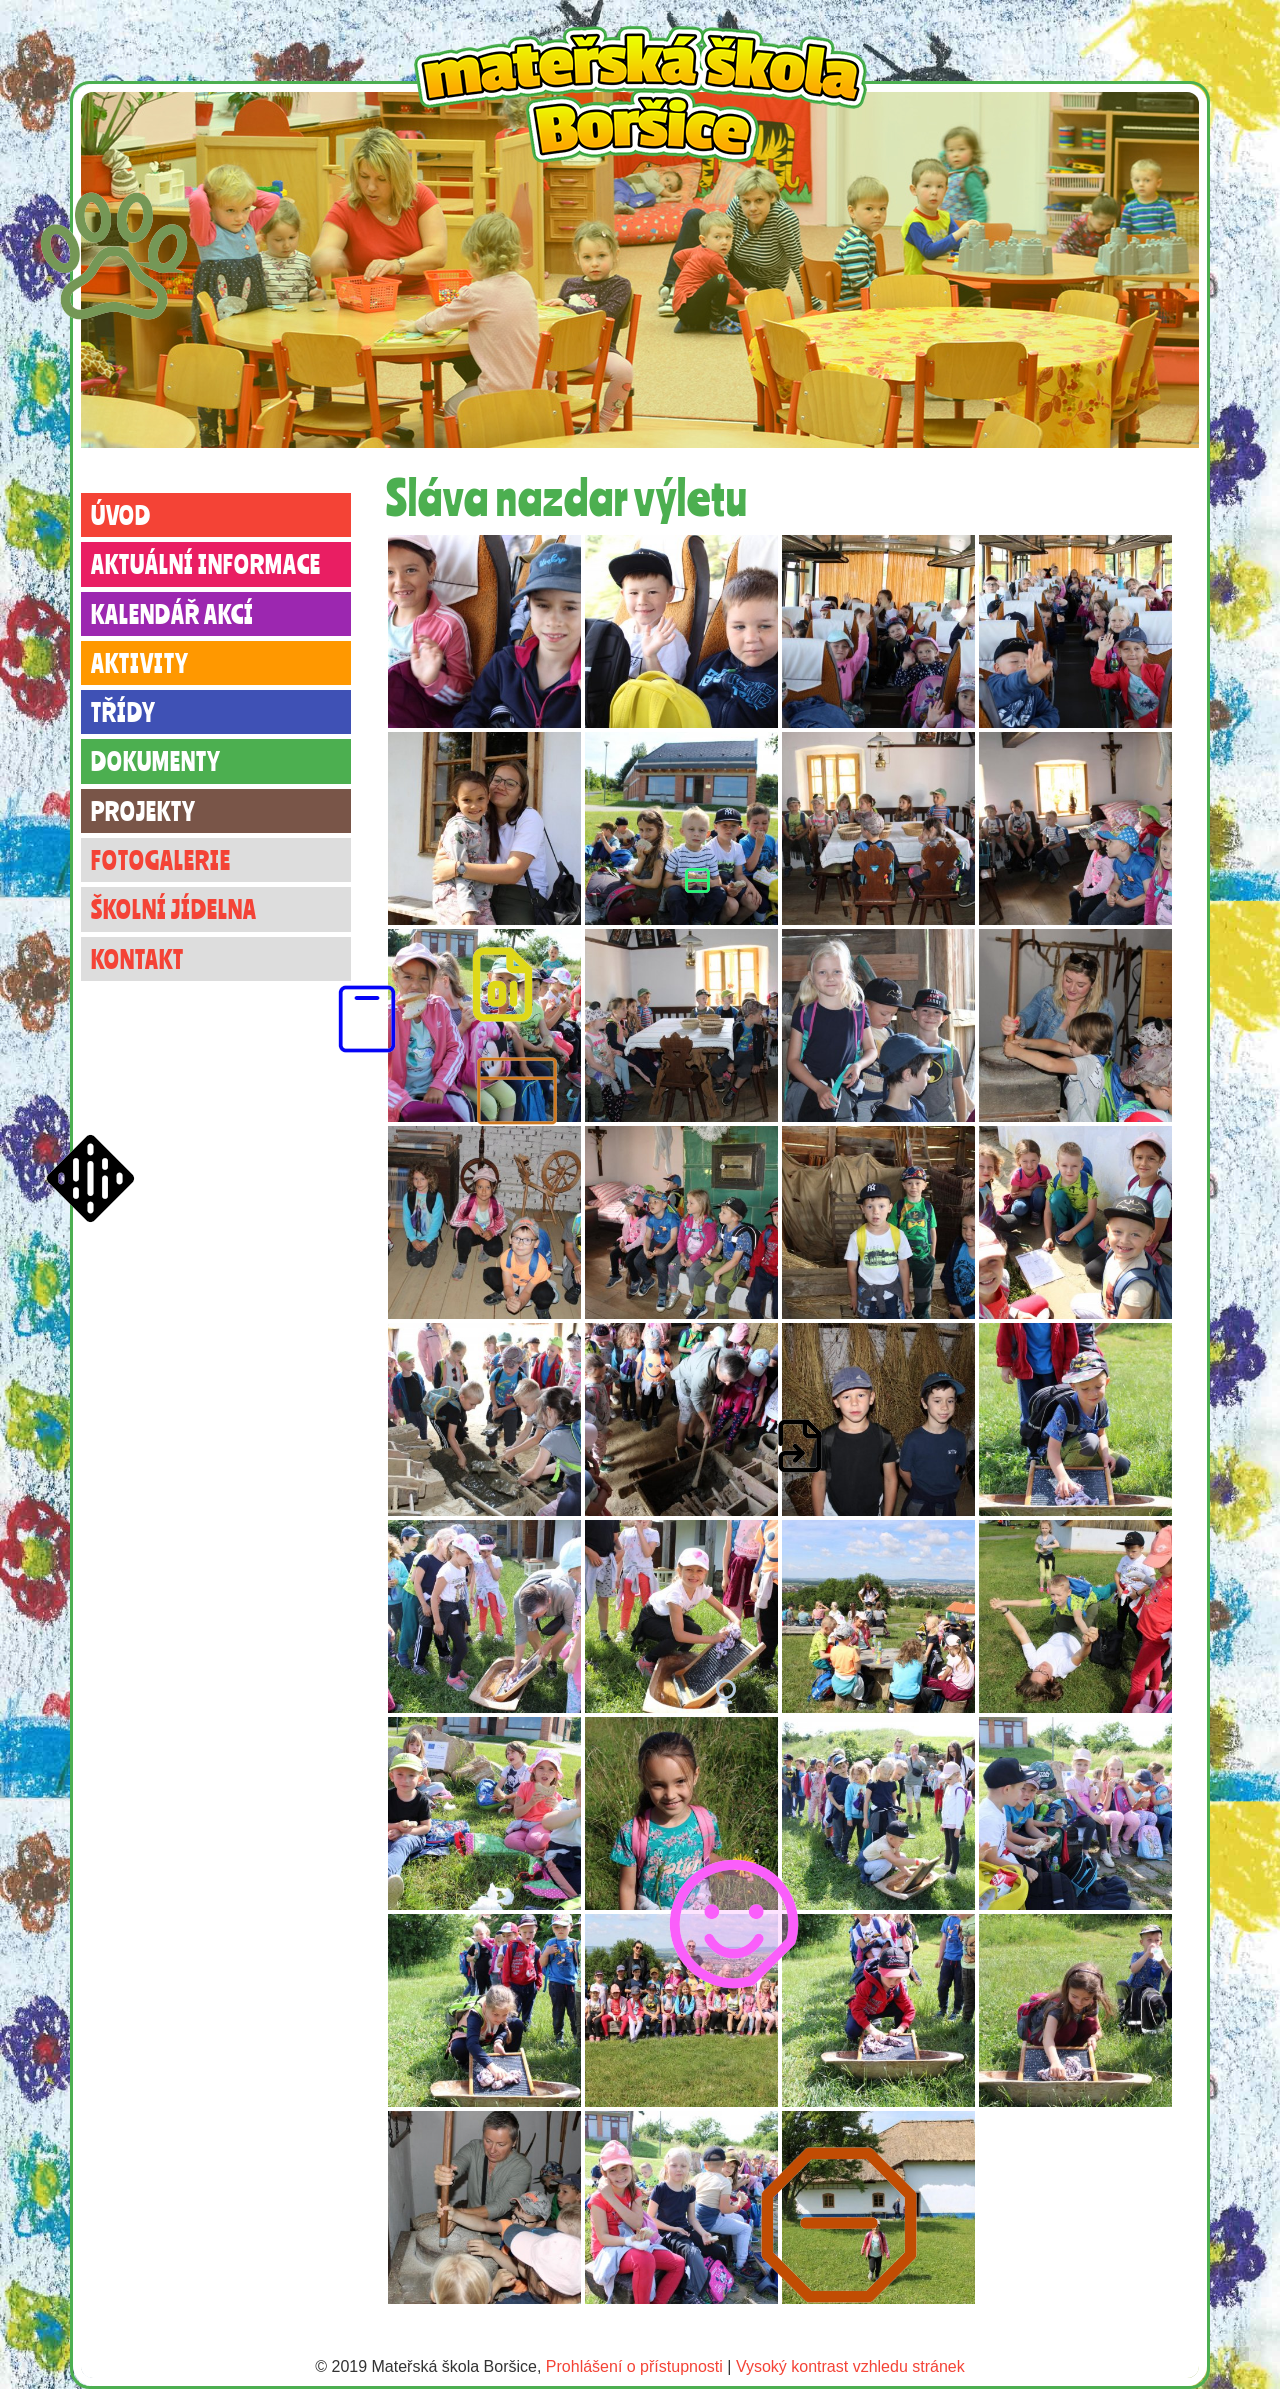  I want to click on create a symbolic link to this file, so click(800, 1446).